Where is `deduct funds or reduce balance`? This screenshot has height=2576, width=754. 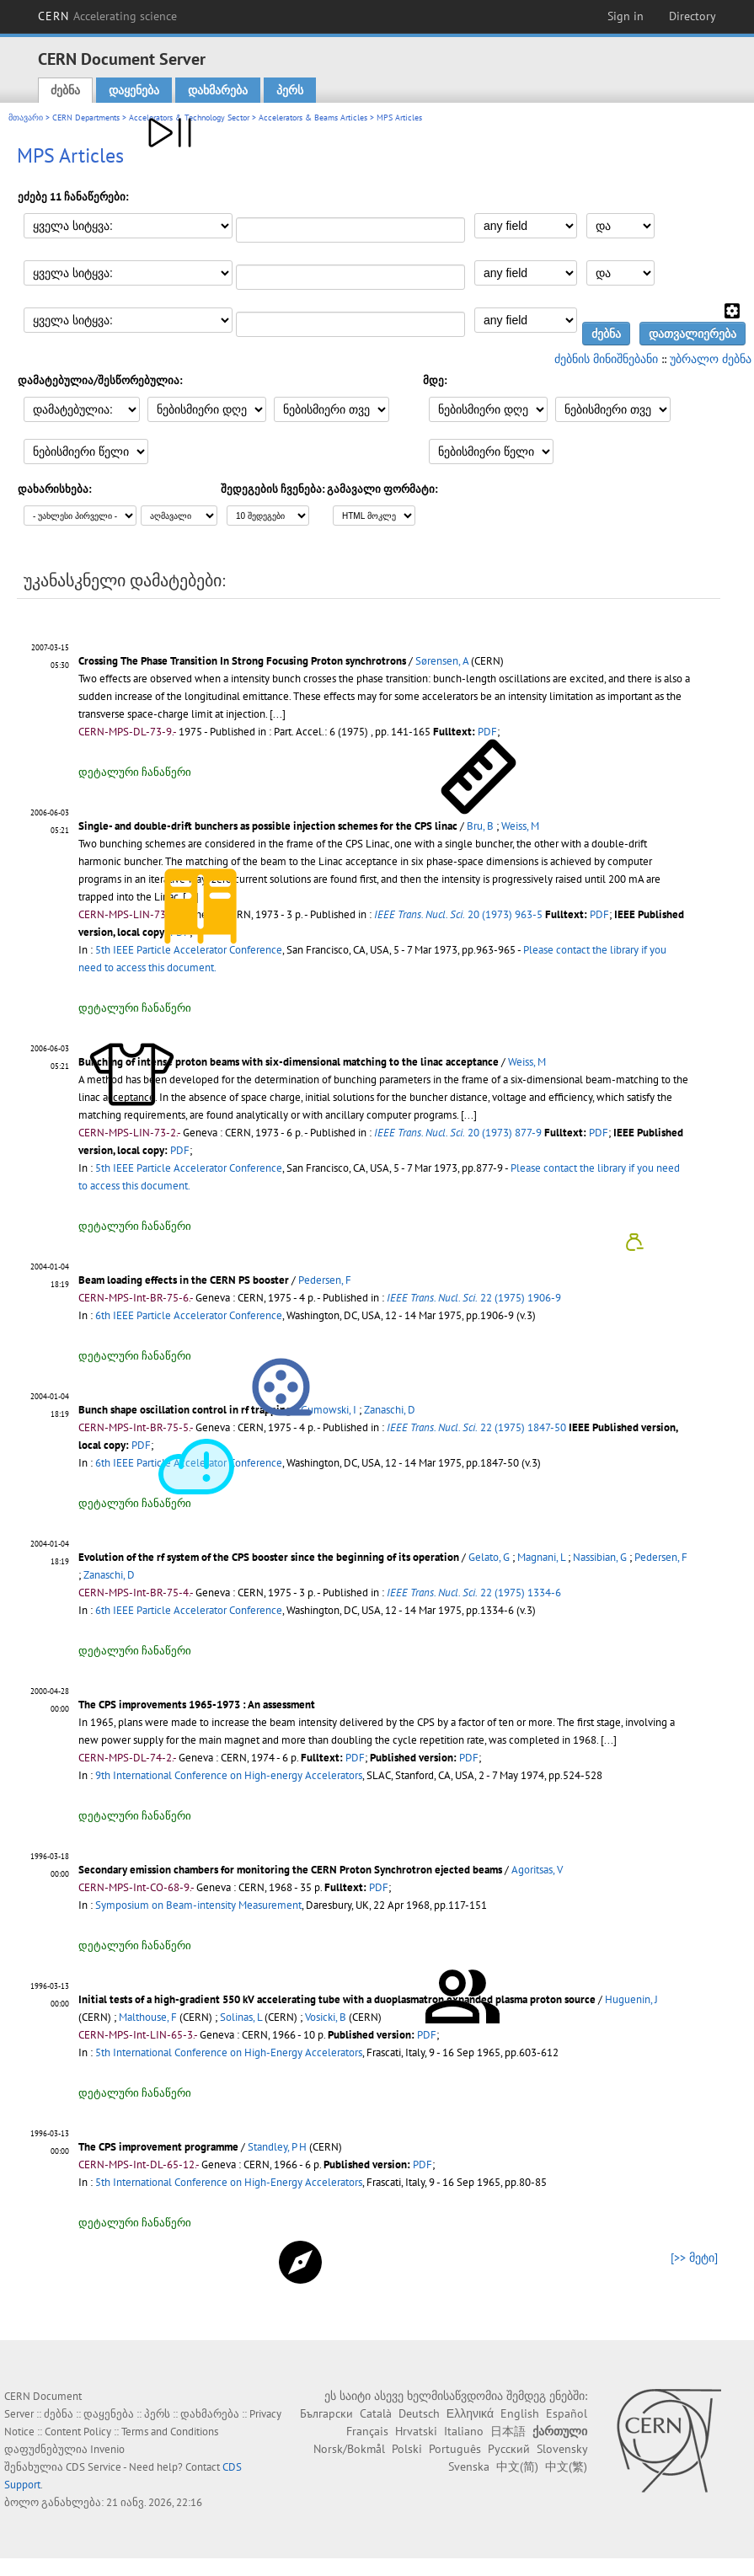
deduct funds or reduce balance is located at coordinates (634, 1242).